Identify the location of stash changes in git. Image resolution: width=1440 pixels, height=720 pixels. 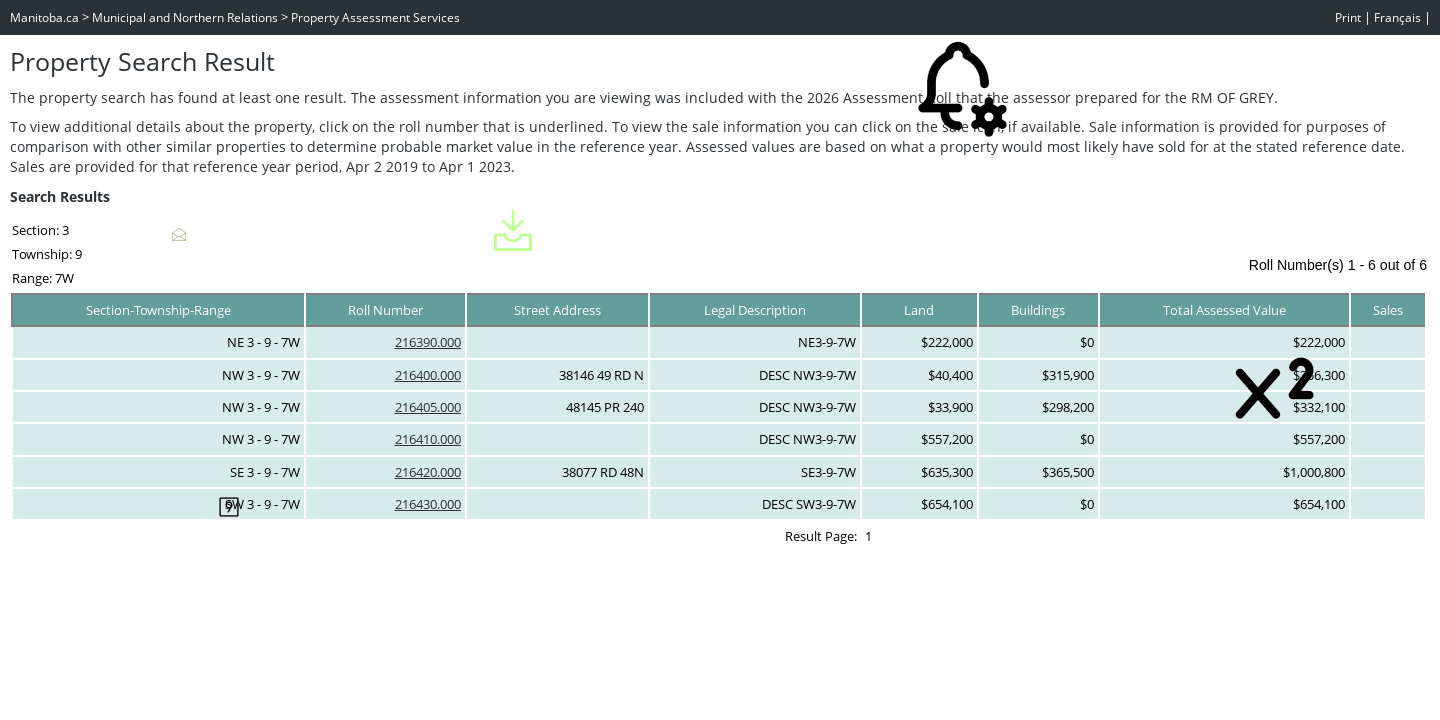
(514, 230).